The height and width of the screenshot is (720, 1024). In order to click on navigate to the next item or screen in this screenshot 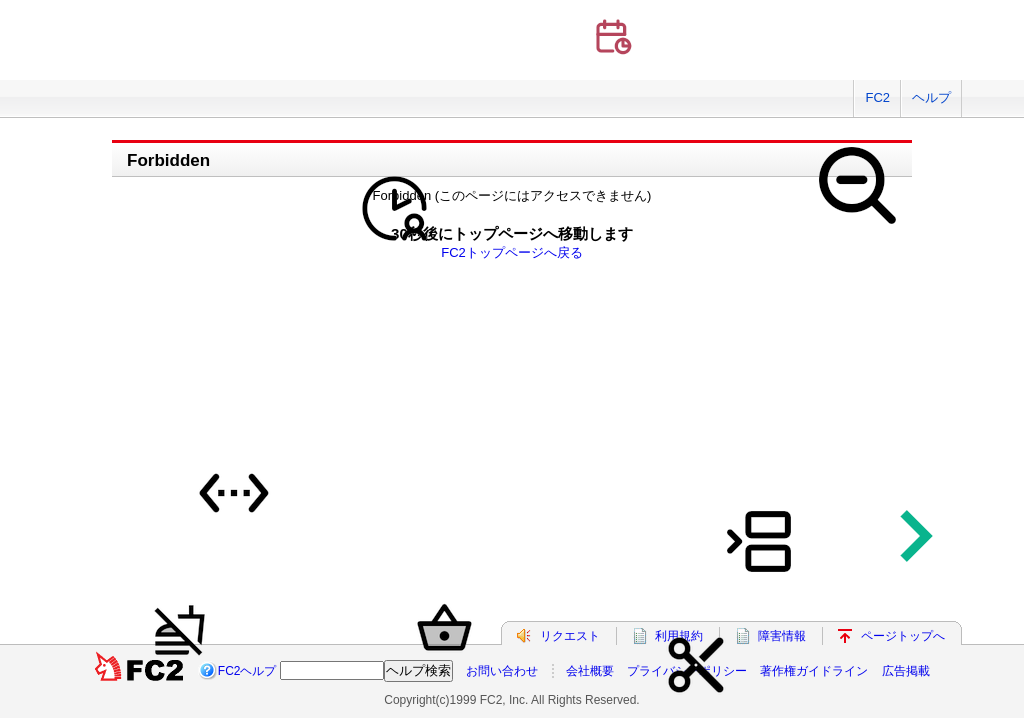, I will do `click(916, 536)`.